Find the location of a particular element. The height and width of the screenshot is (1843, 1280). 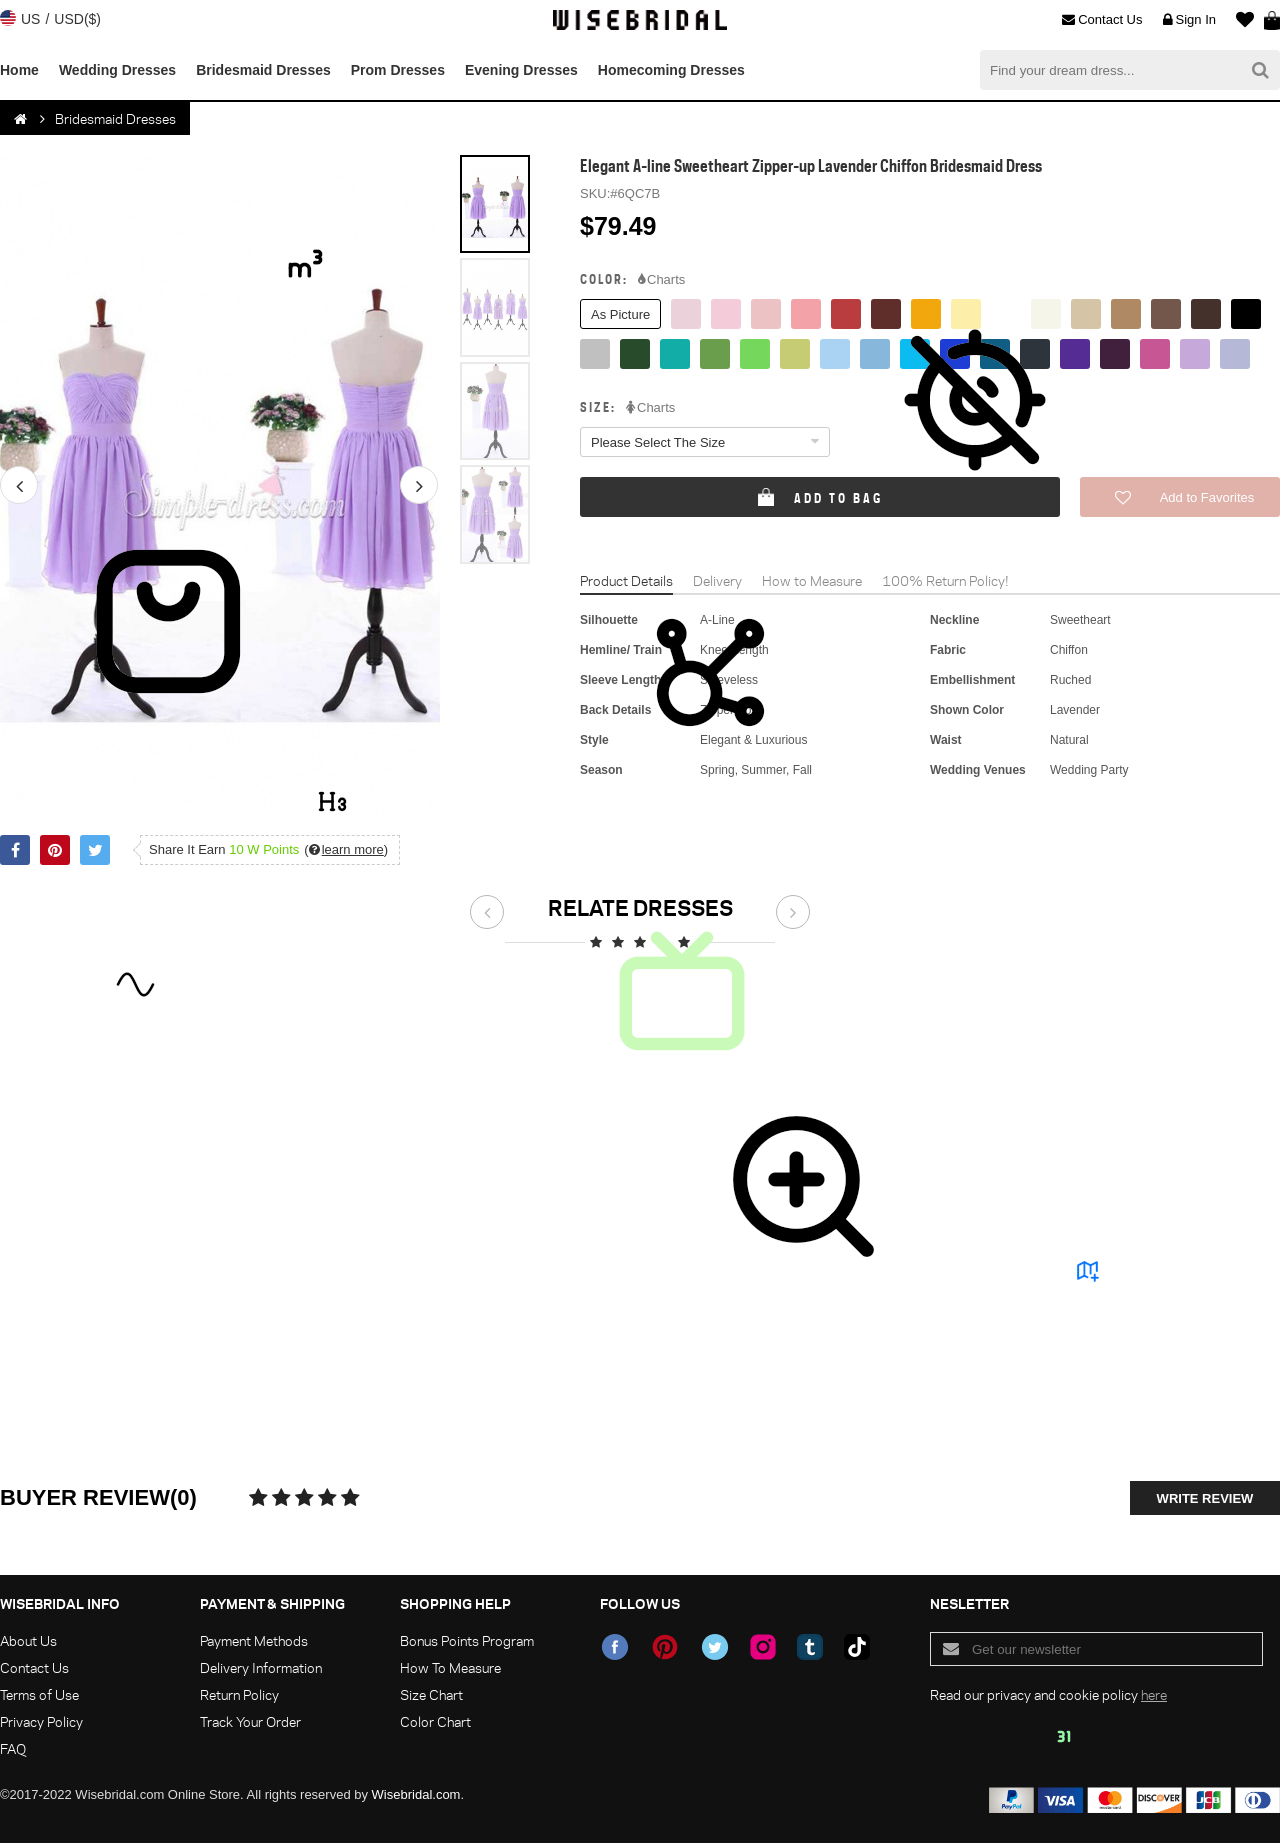

indicates volume measurement in cubic meters is located at coordinates (305, 264).